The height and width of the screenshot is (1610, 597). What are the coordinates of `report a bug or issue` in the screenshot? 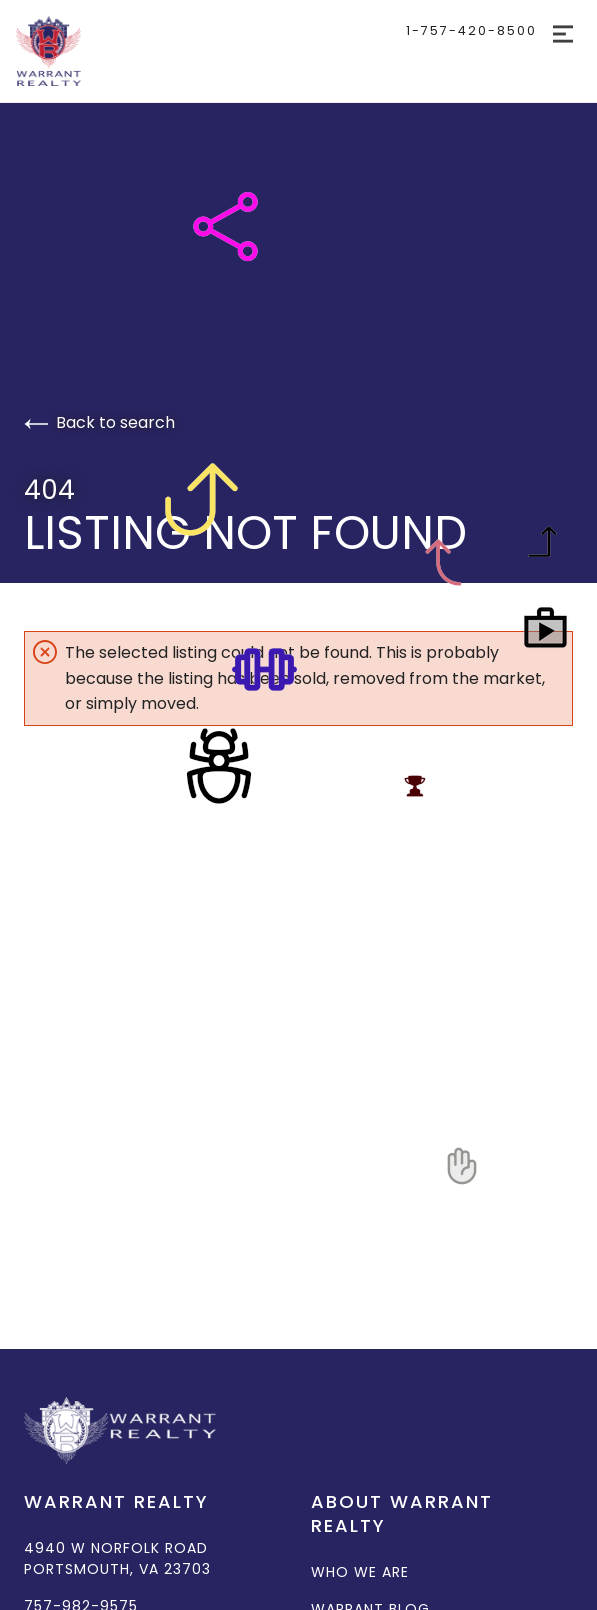 It's located at (219, 766).